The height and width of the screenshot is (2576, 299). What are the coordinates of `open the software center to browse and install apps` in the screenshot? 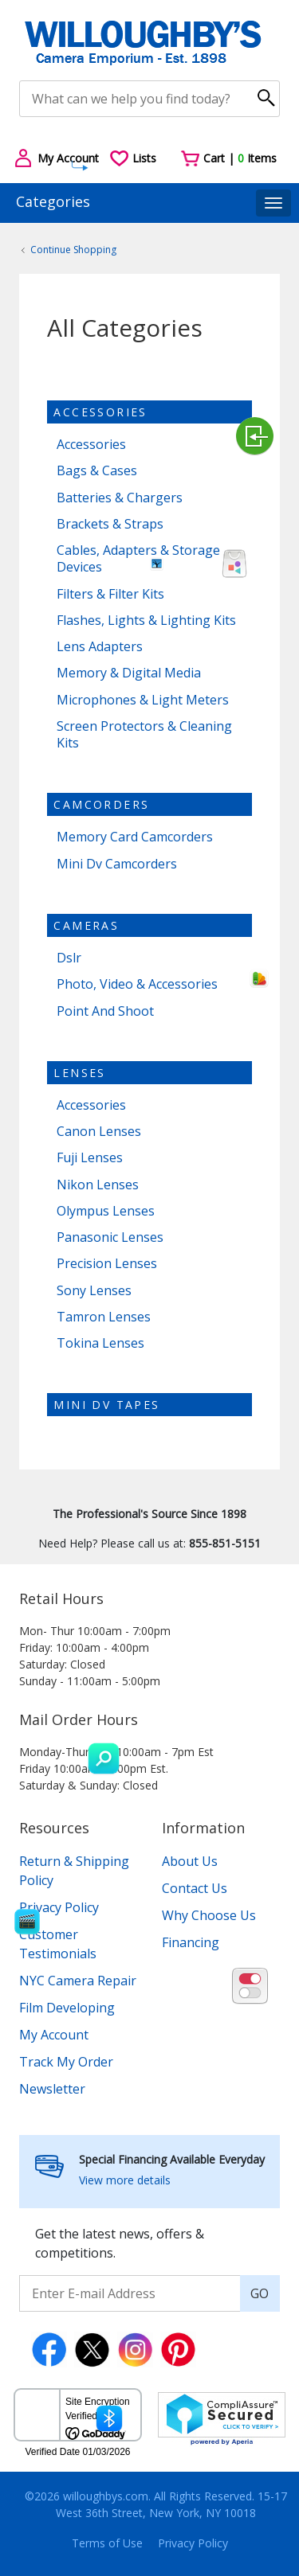 It's located at (234, 564).